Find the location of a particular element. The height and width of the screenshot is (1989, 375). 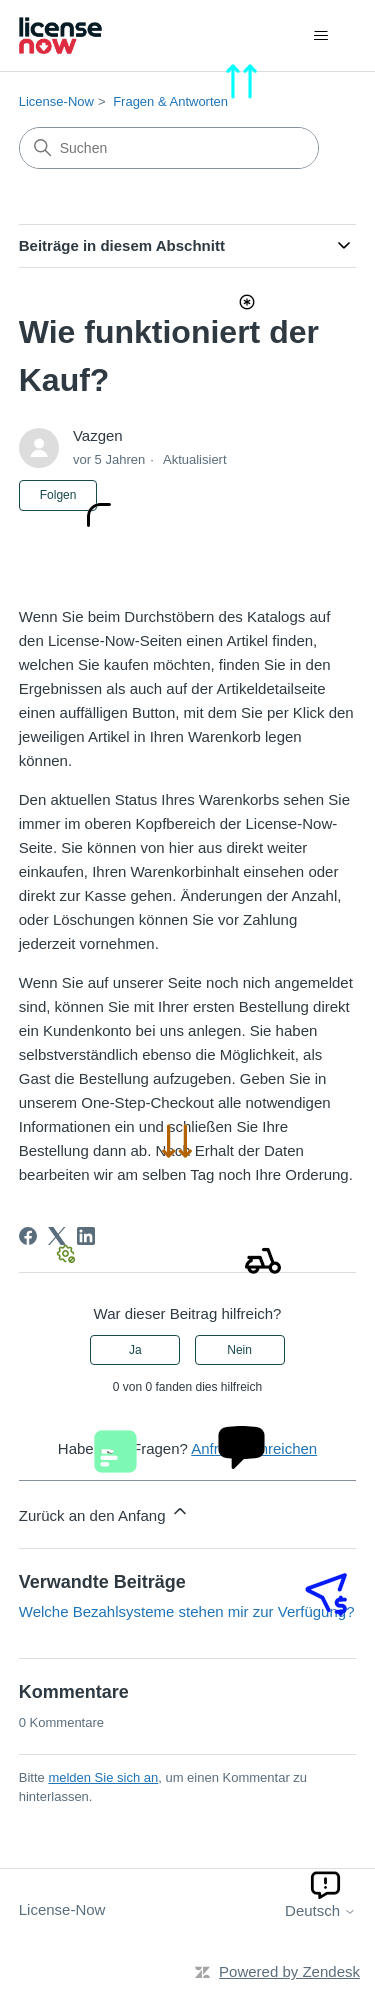

sort items in ascending order is located at coordinates (241, 81).